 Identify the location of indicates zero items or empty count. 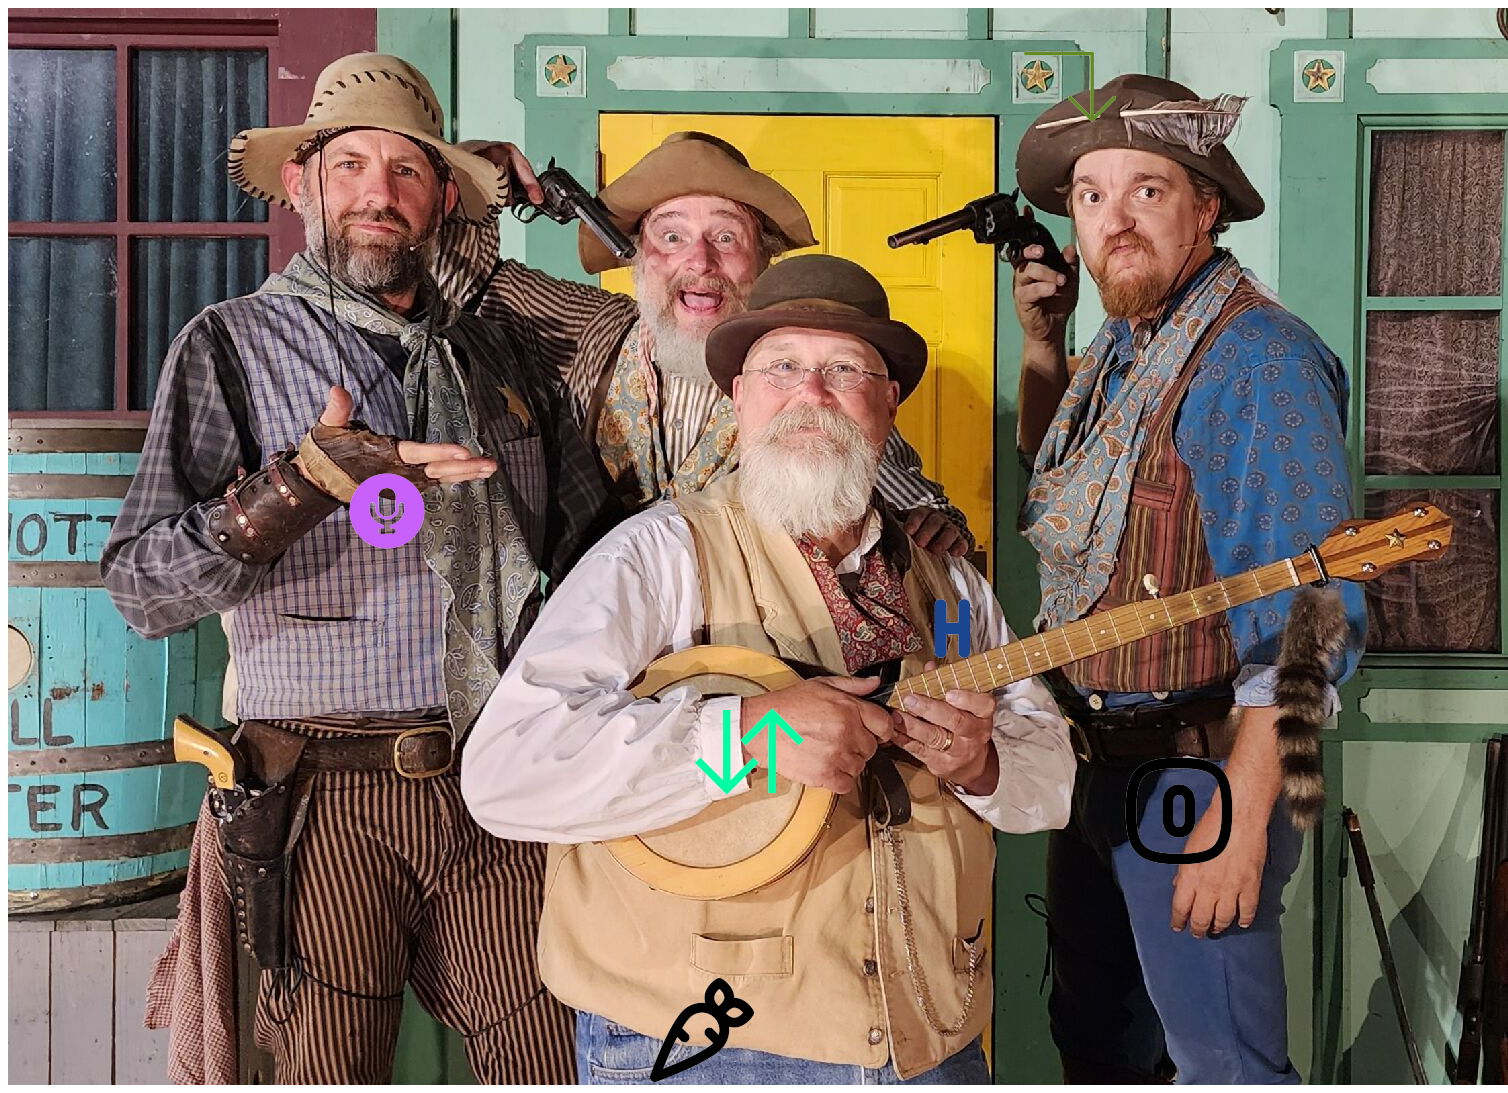
(1179, 811).